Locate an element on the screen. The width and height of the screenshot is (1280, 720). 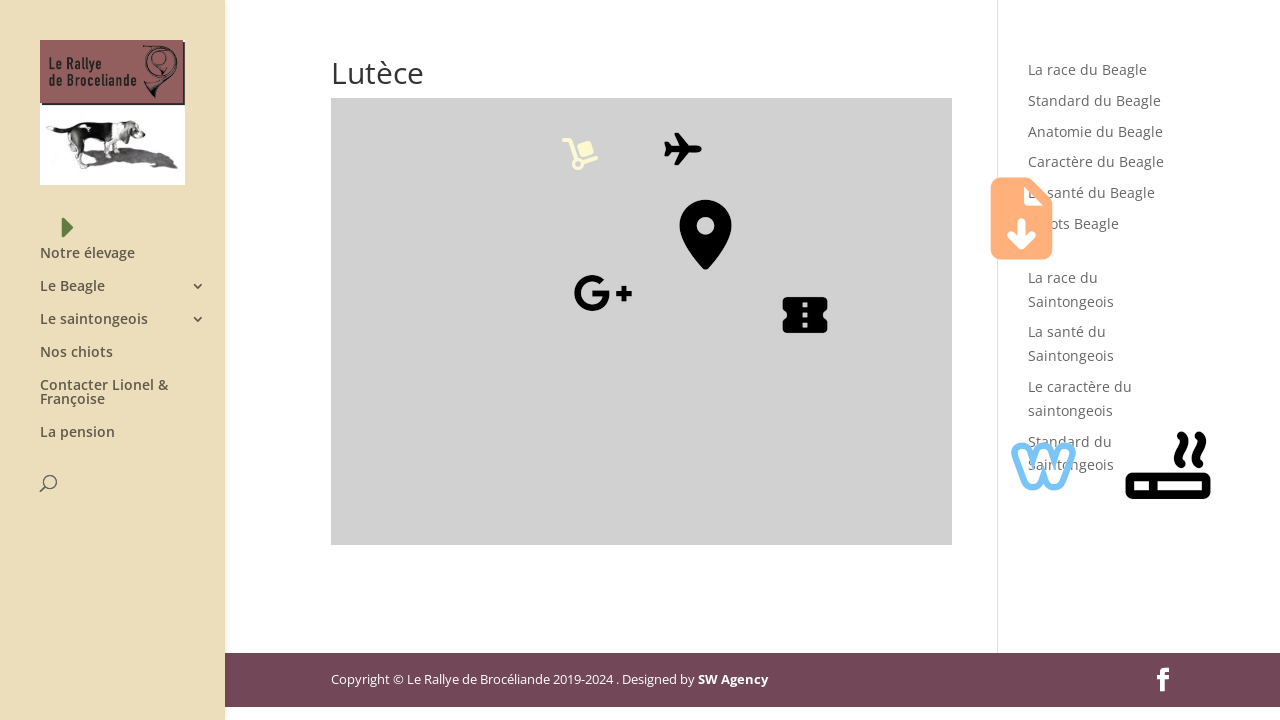
view current location on map is located at coordinates (705, 234).